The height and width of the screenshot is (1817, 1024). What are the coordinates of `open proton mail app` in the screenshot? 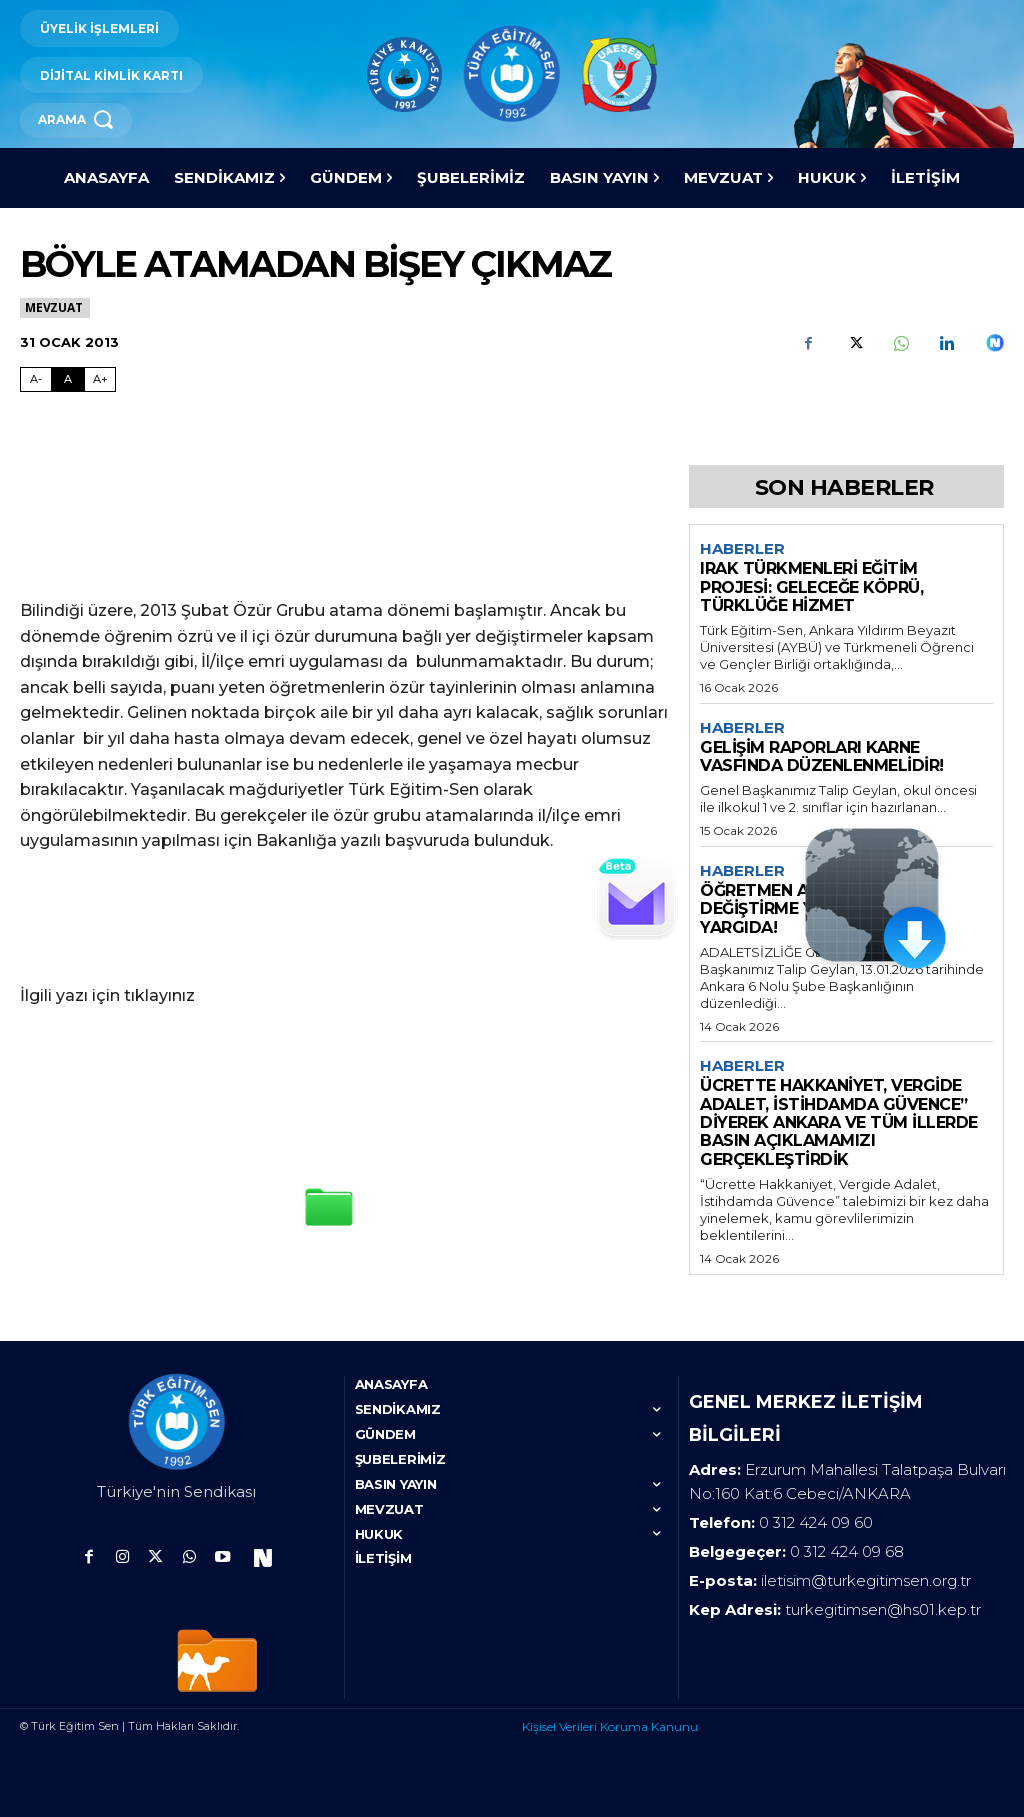 It's located at (636, 897).